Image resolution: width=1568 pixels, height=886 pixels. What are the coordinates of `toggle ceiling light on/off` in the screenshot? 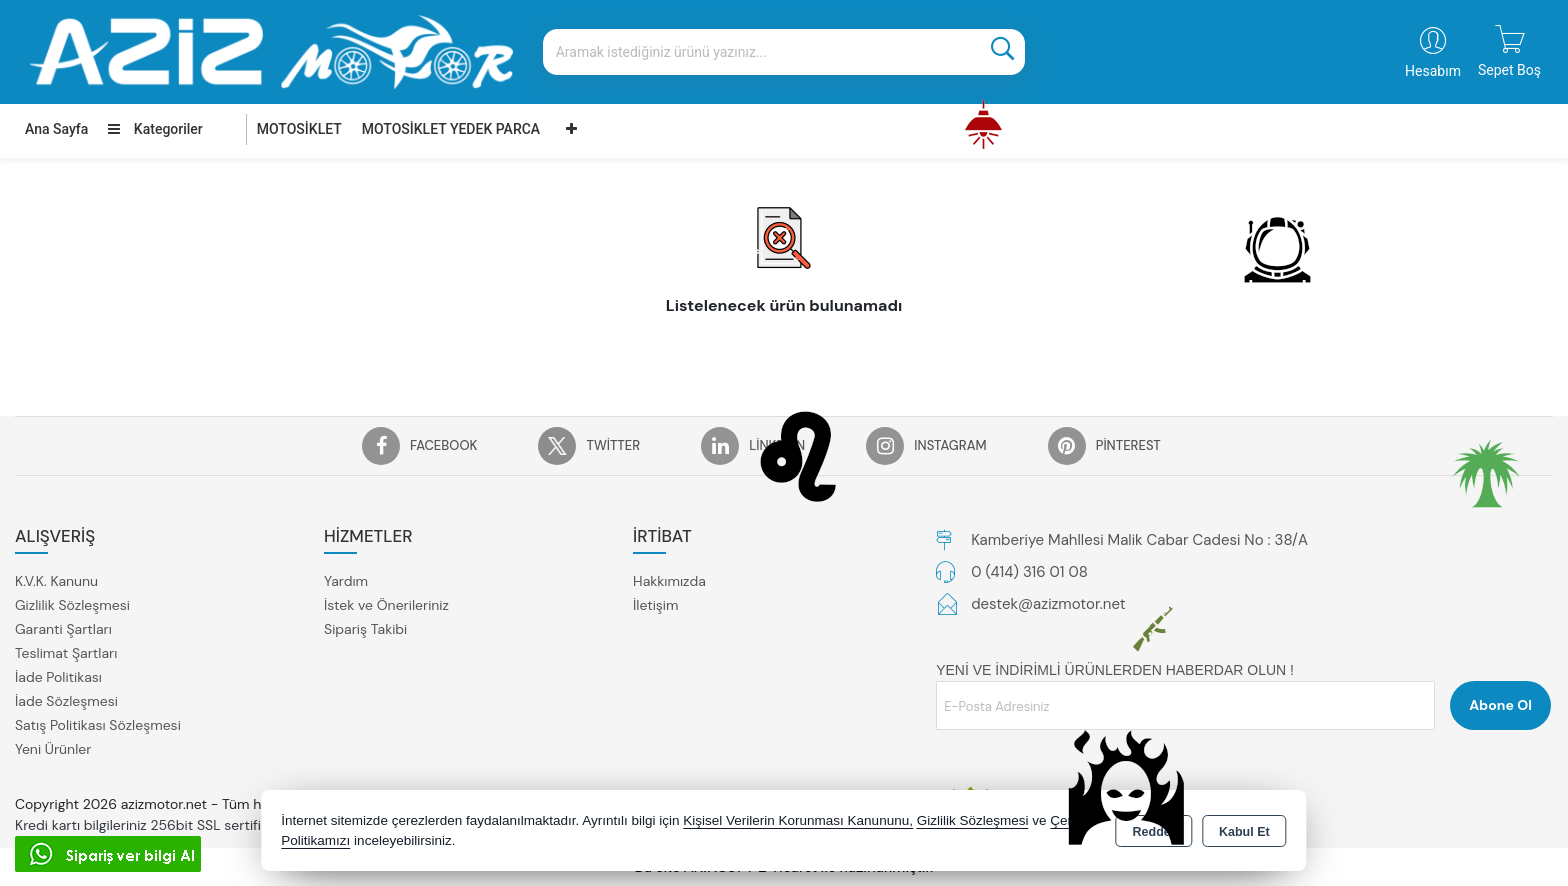 It's located at (983, 124).